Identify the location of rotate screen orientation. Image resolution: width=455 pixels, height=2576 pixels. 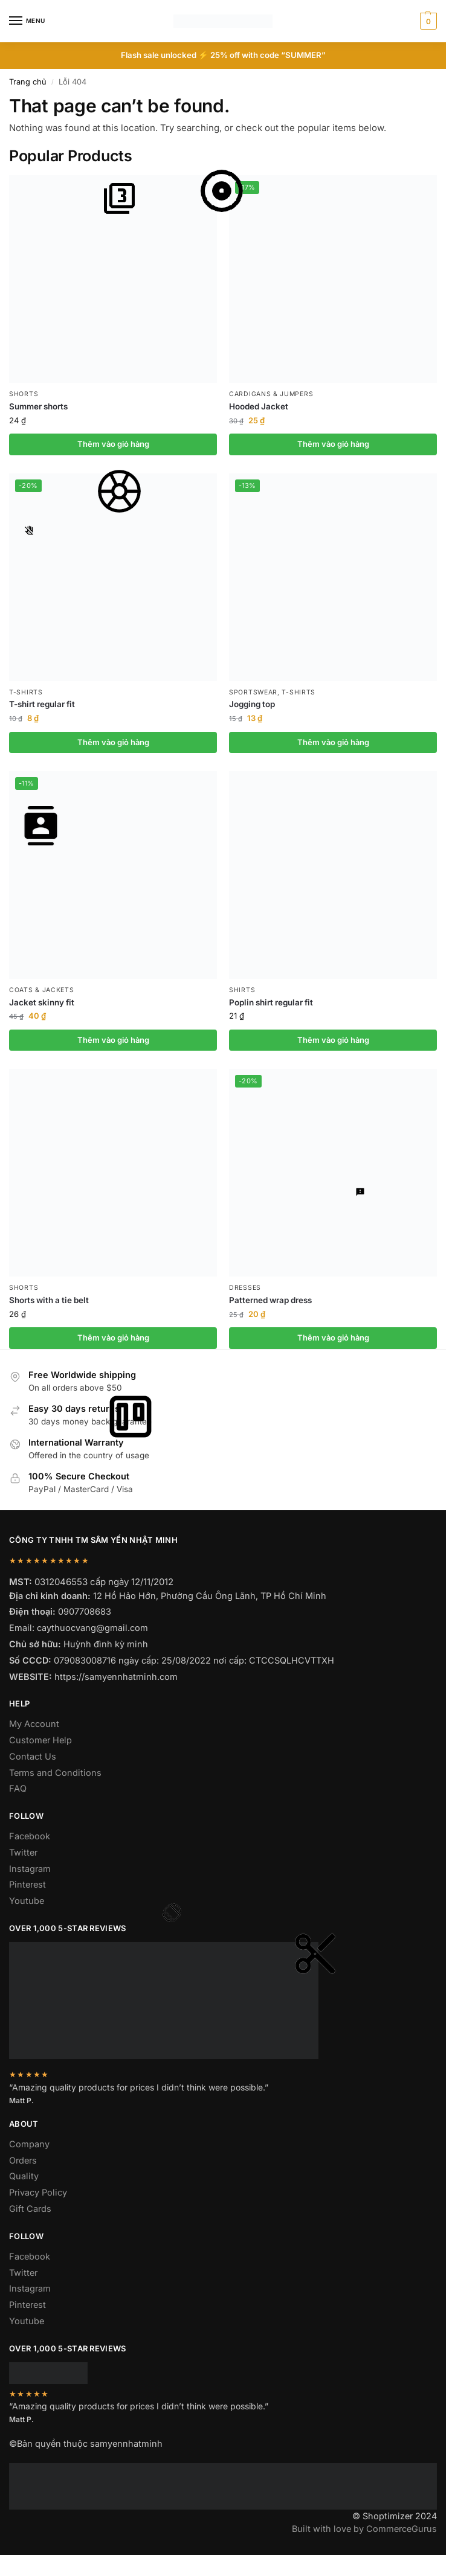
(172, 1912).